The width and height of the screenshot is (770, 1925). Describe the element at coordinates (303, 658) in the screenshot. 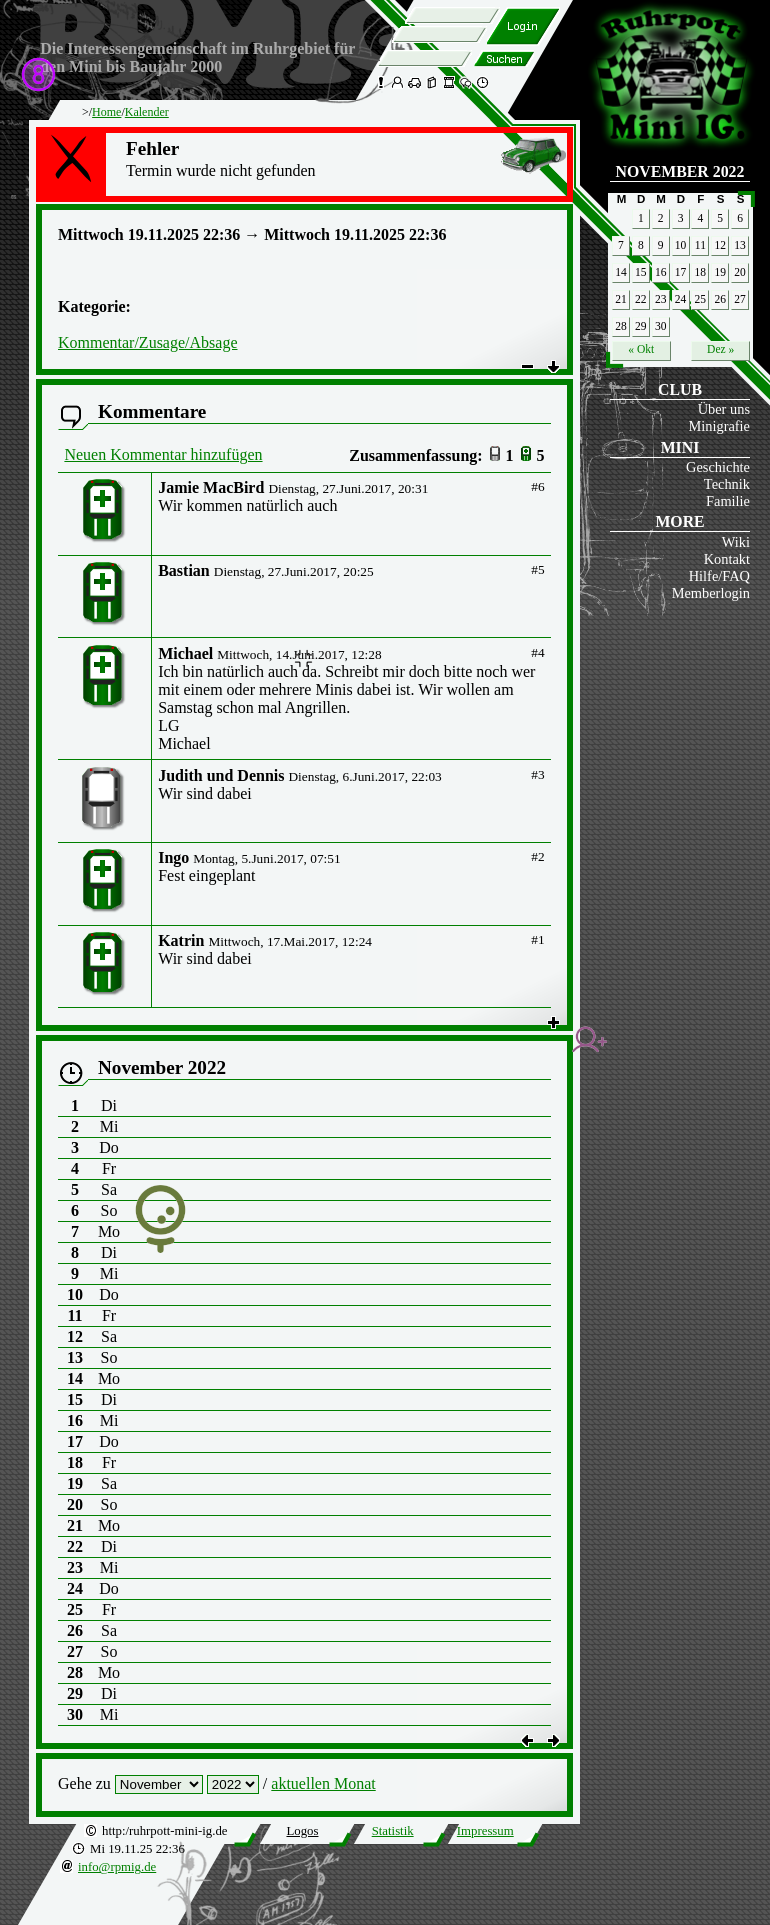

I see `exit fullscreen mode` at that location.